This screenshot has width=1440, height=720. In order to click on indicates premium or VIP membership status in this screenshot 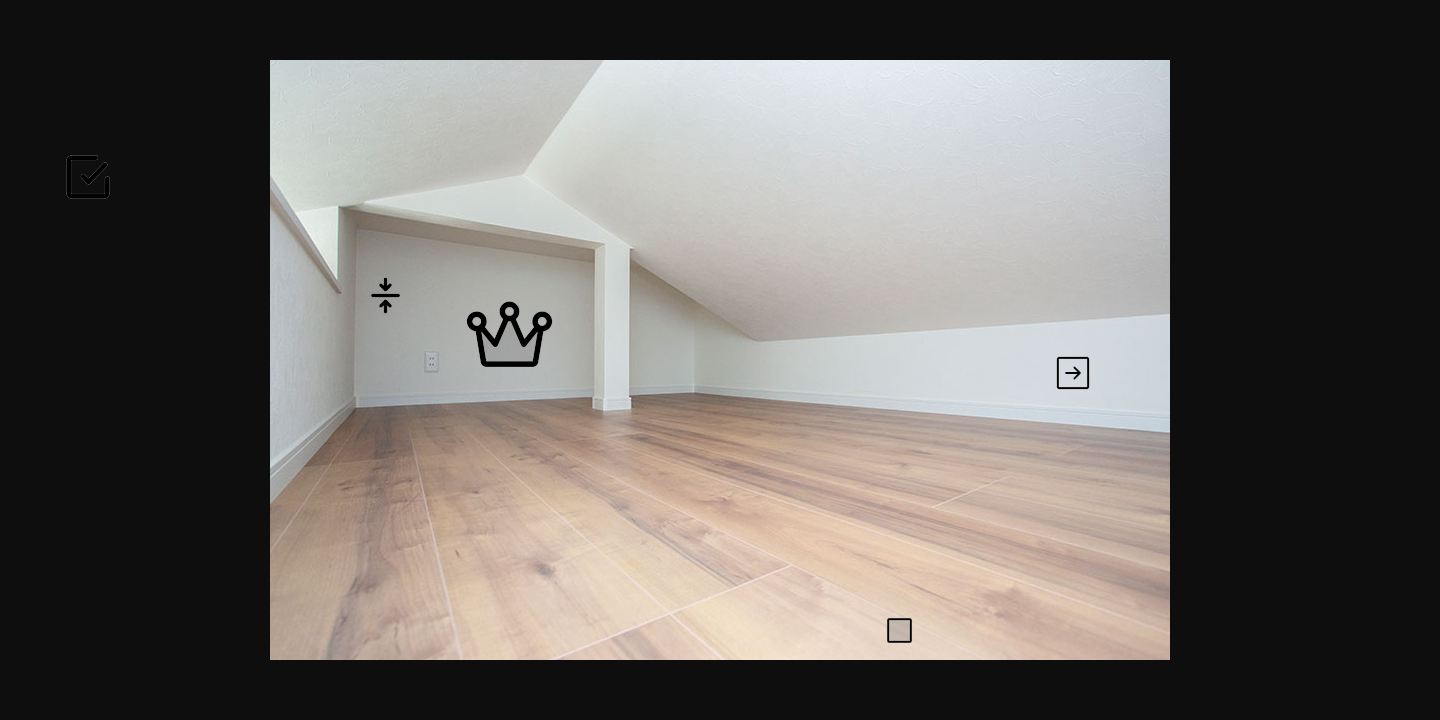, I will do `click(509, 338)`.